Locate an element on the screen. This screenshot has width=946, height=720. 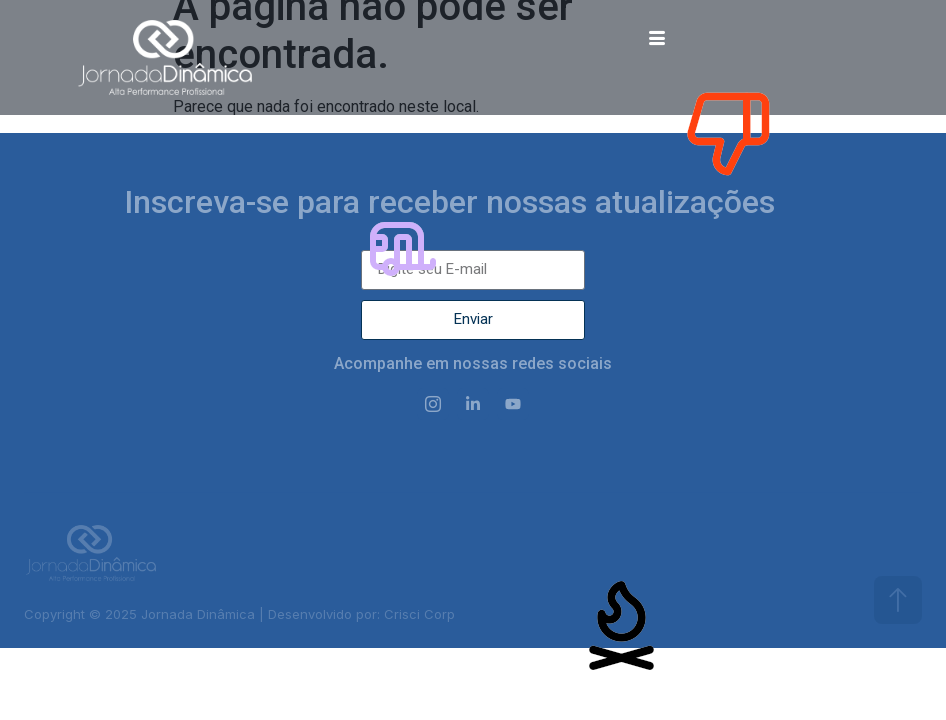
dislike or downvote content is located at coordinates (728, 134).